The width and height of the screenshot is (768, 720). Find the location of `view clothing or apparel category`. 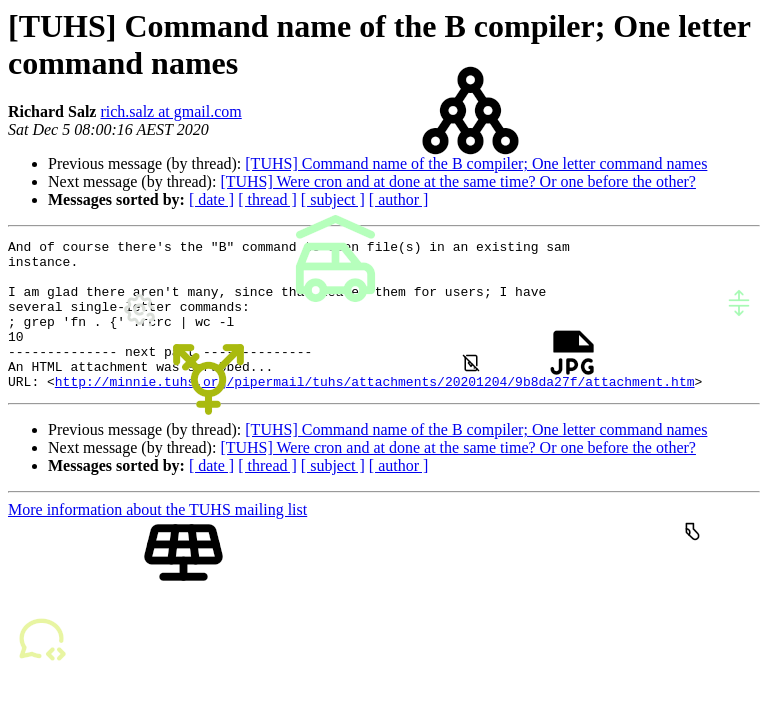

view clothing or apparel category is located at coordinates (692, 531).